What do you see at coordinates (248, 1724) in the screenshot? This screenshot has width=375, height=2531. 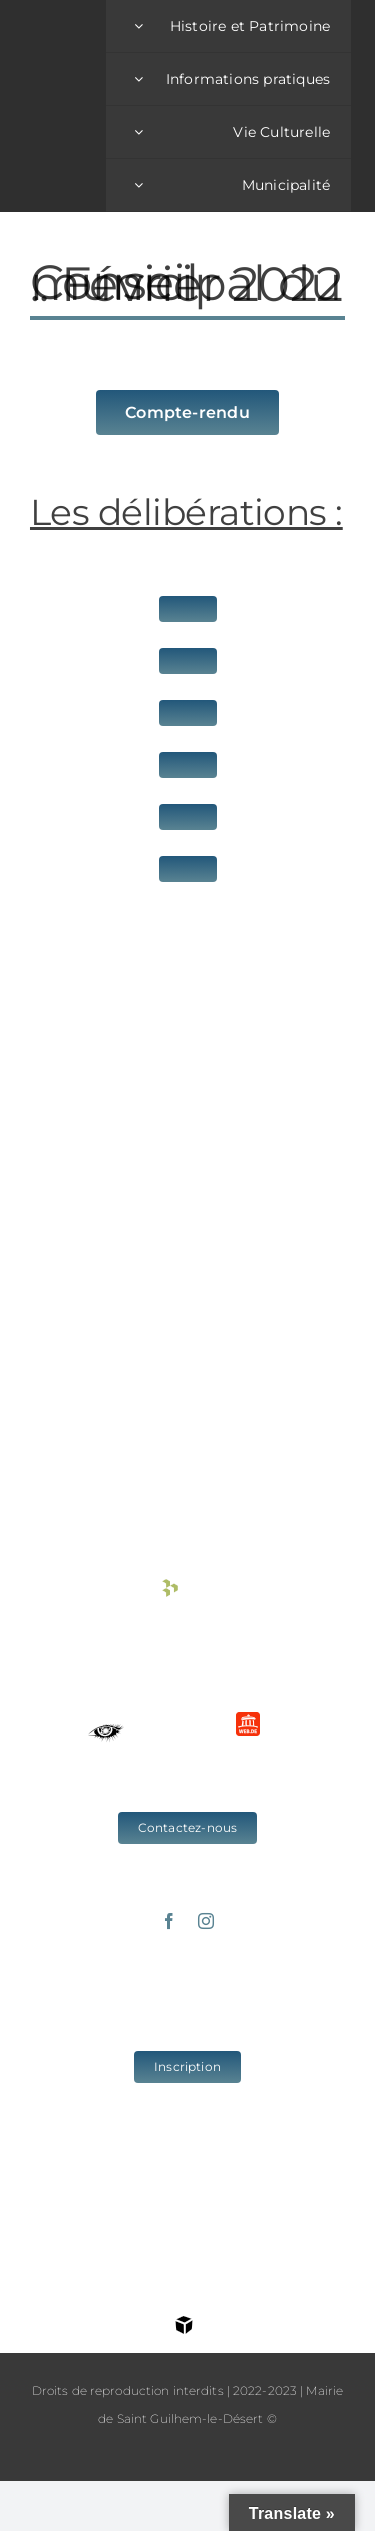 I see `open web.de email service` at bounding box center [248, 1724].